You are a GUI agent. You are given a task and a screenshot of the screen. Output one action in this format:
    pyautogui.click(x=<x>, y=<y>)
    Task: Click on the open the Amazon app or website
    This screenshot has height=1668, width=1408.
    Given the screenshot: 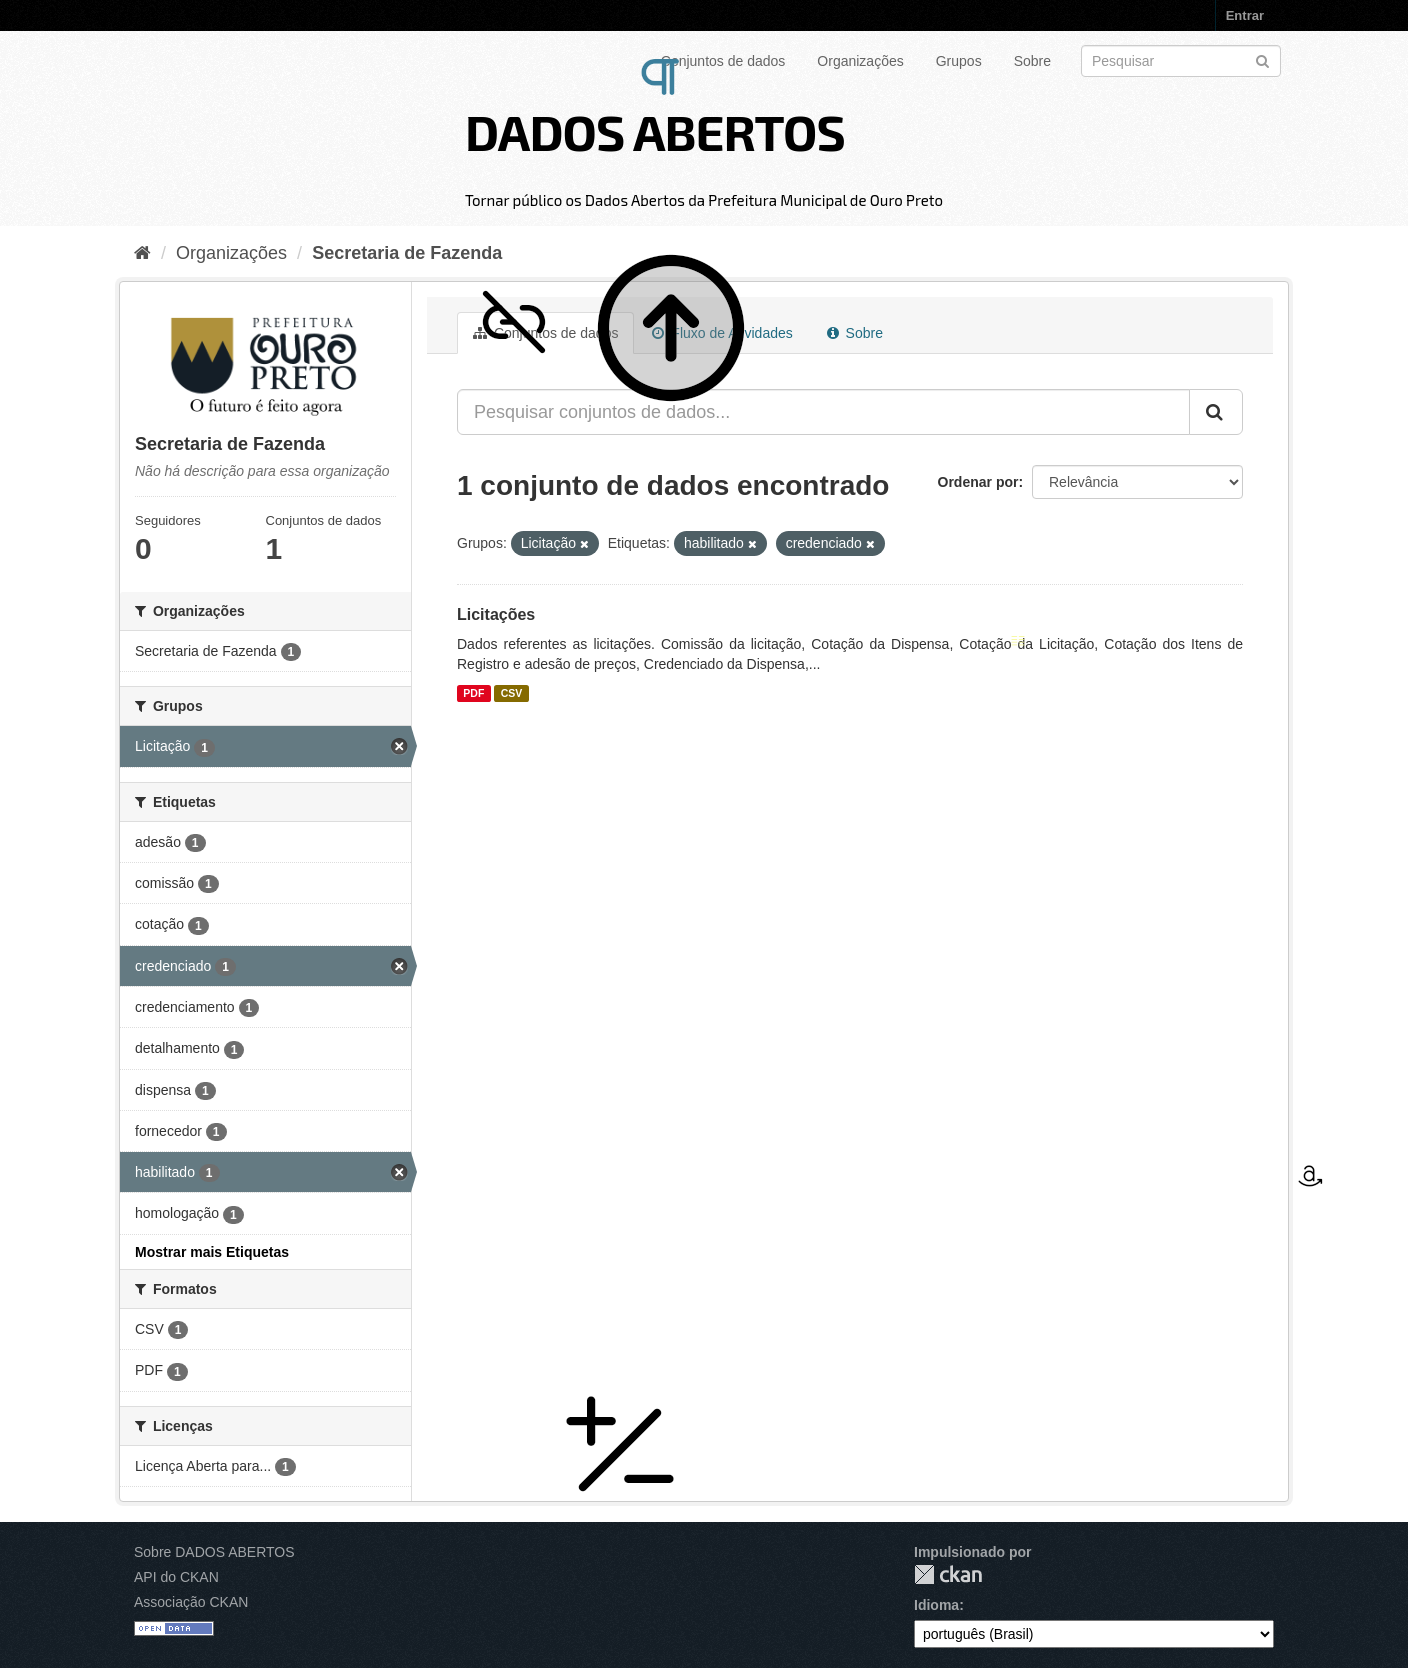 What is the action you would take?
    pyautogui.click(x=1309, y=1175)
    